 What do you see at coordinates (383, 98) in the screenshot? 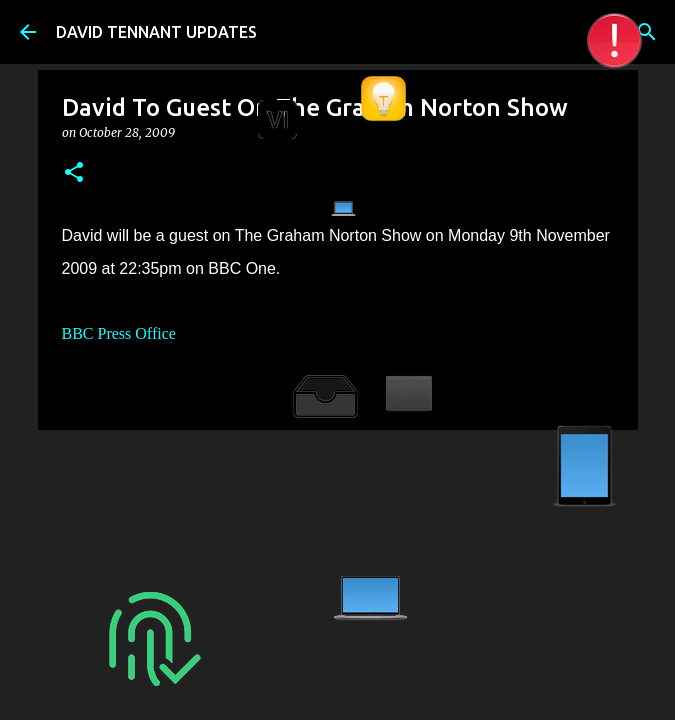
I see `open the tips app for helpful hints and tutorials` at bounding box center [383, 98].